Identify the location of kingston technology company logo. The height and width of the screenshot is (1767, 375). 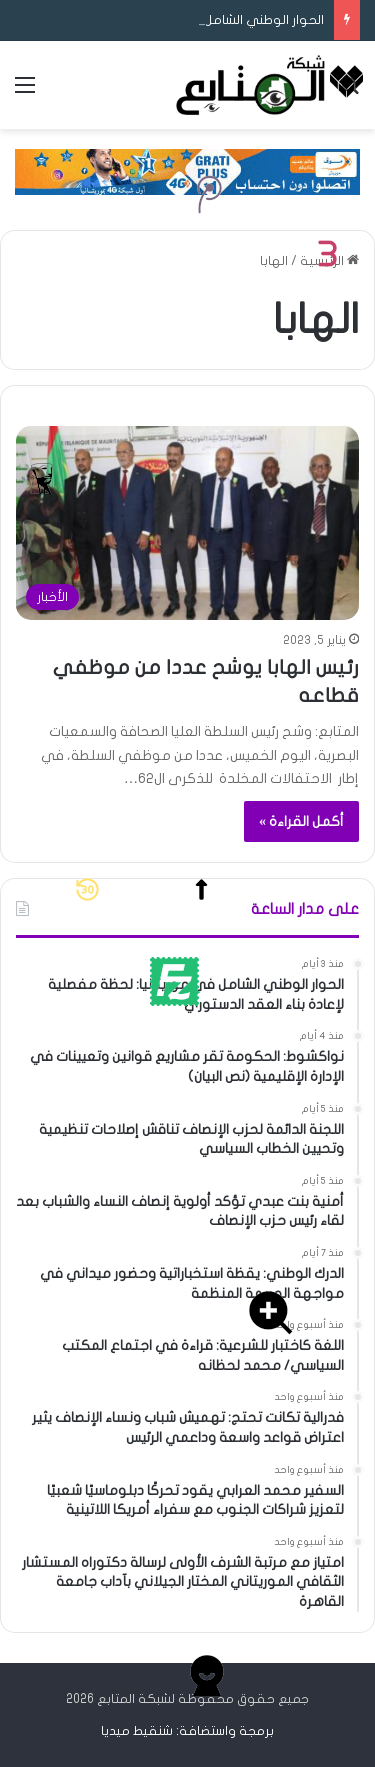
(41, 478).